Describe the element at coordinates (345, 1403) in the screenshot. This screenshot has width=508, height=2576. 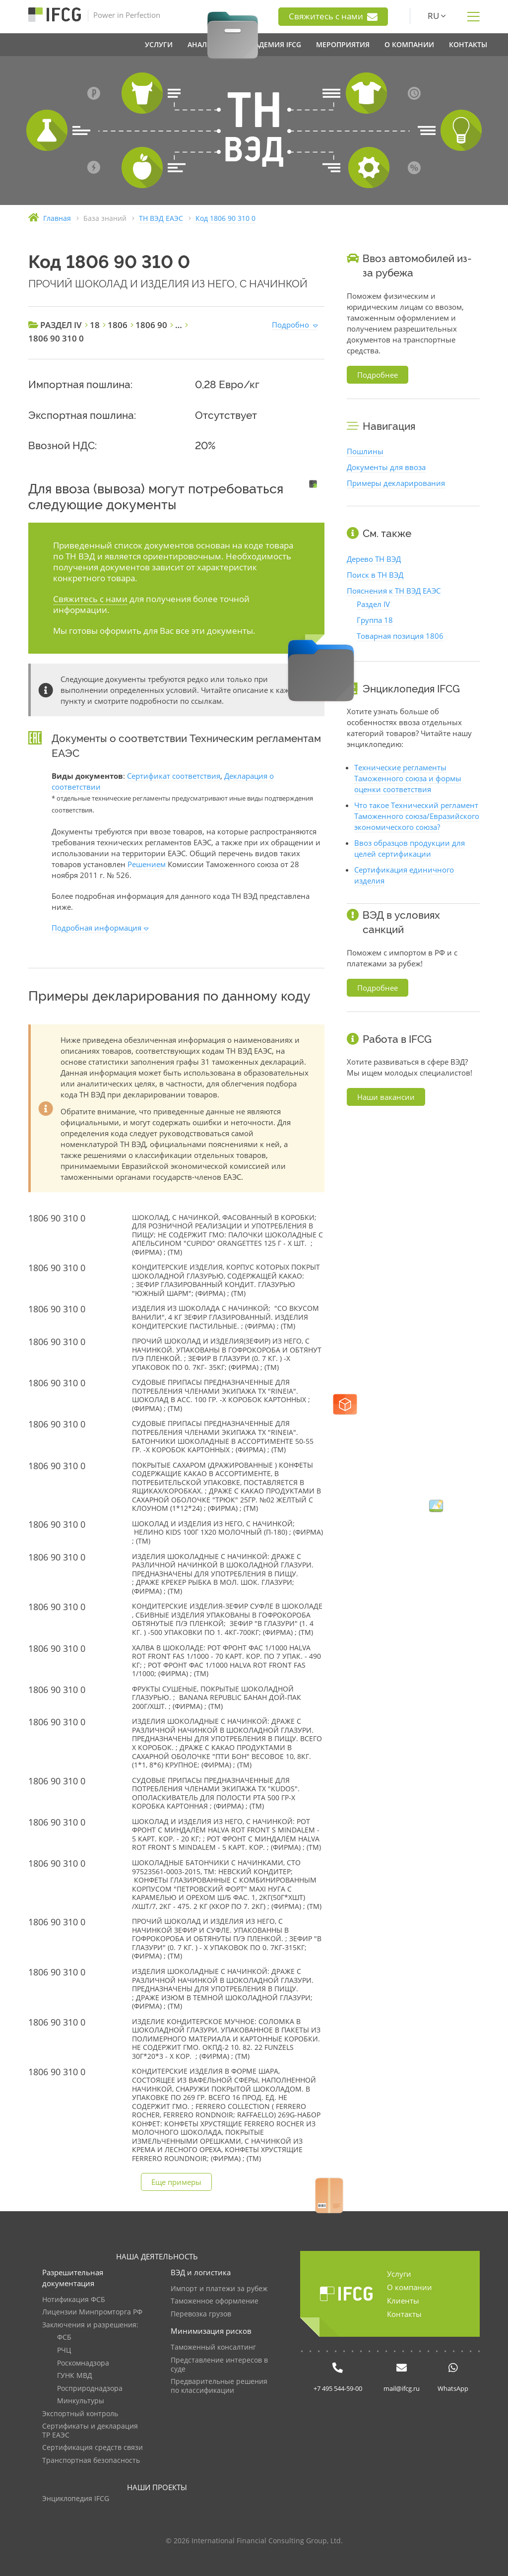
I see `open a 3D model file in OBJ format` at that location.